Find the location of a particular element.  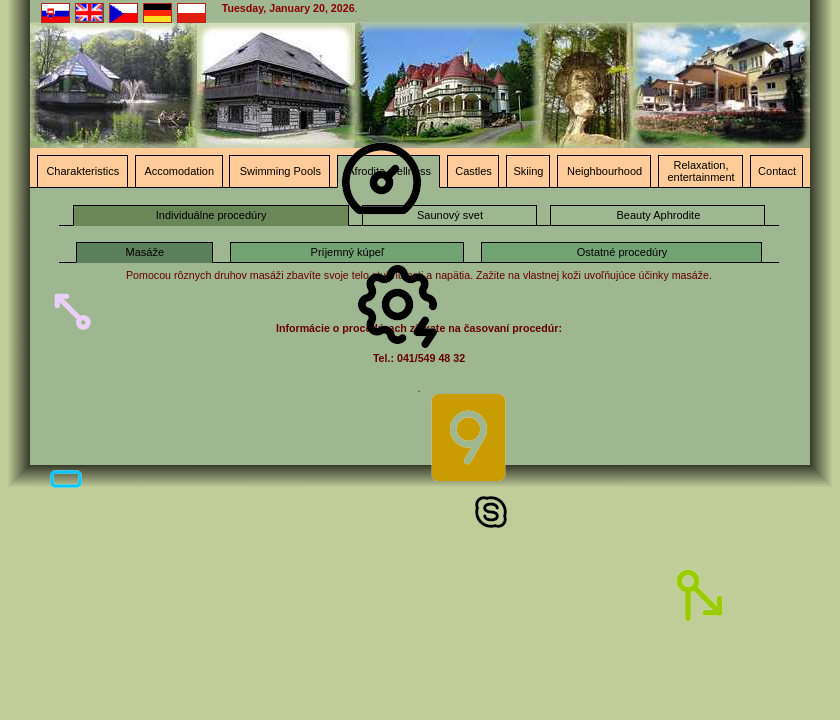

take the first right exit at the roundabout is located at coordinates (699, 595).